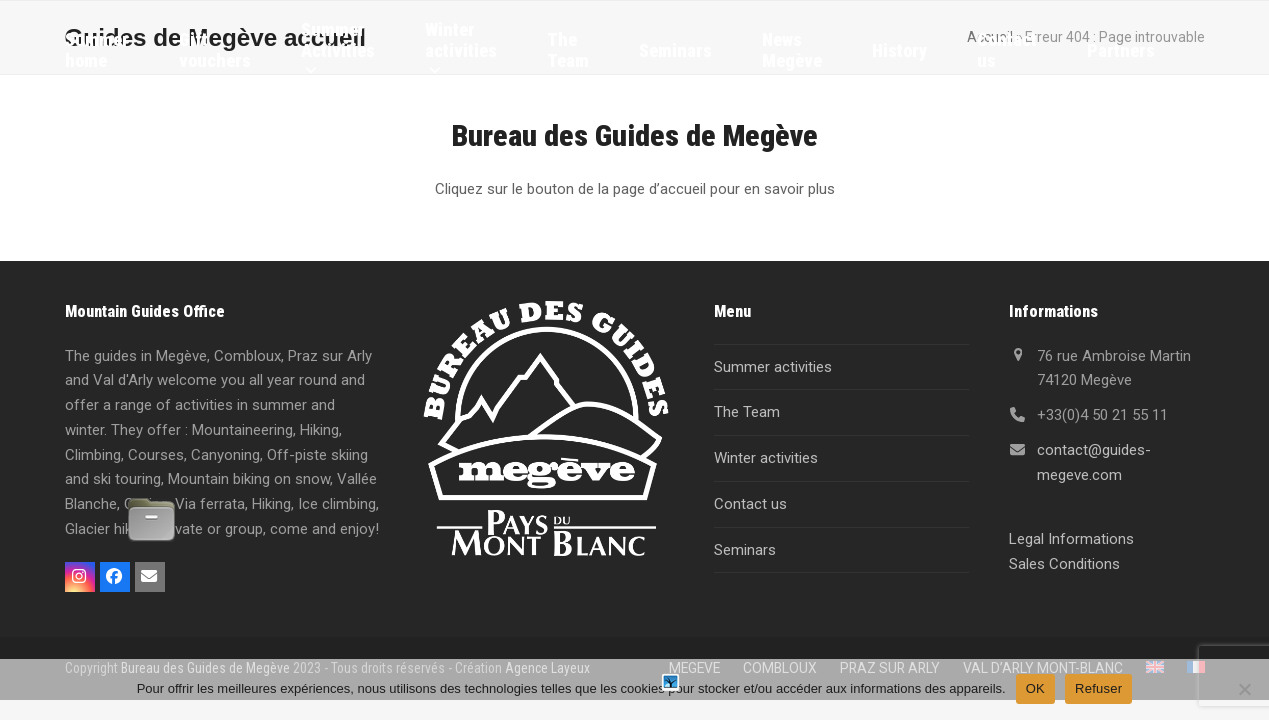  Describe the element at coordinates (151, 519) in the screenshot. I see `open the nautilus file manager` at that location.